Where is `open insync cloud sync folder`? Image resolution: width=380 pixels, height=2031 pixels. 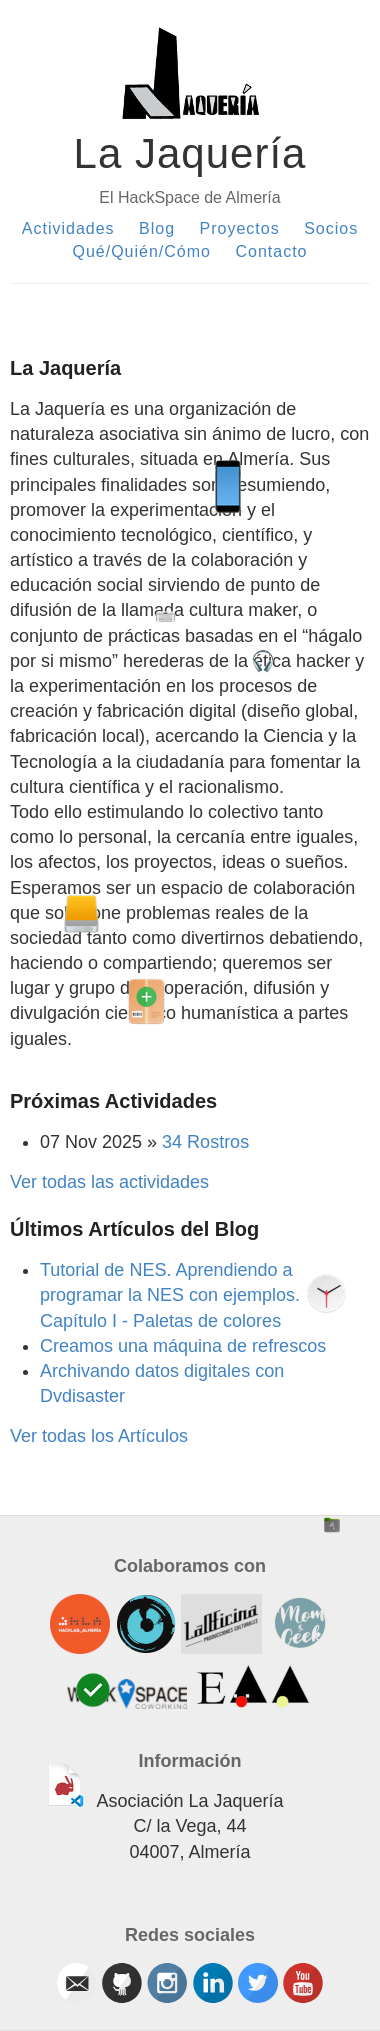 open insync cloud sync folder is located at coordinates (332, 1525).